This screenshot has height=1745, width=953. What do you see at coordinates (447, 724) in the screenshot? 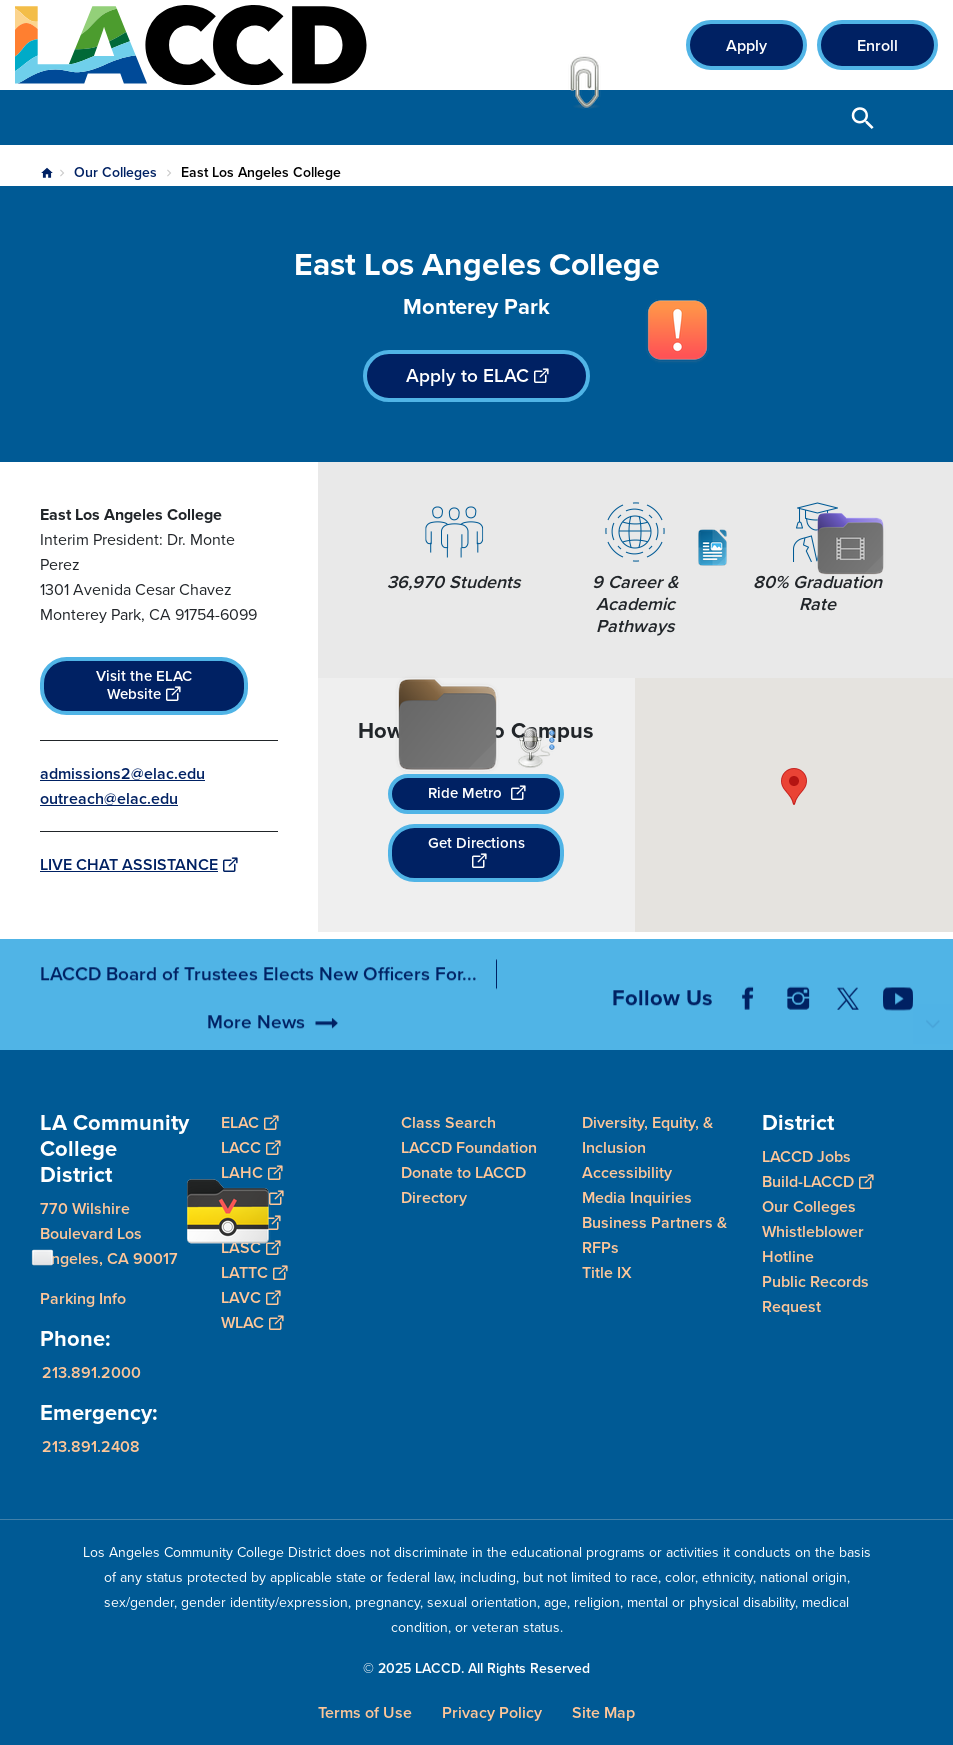
I see `open file folder` at bounding box center [447, 724].